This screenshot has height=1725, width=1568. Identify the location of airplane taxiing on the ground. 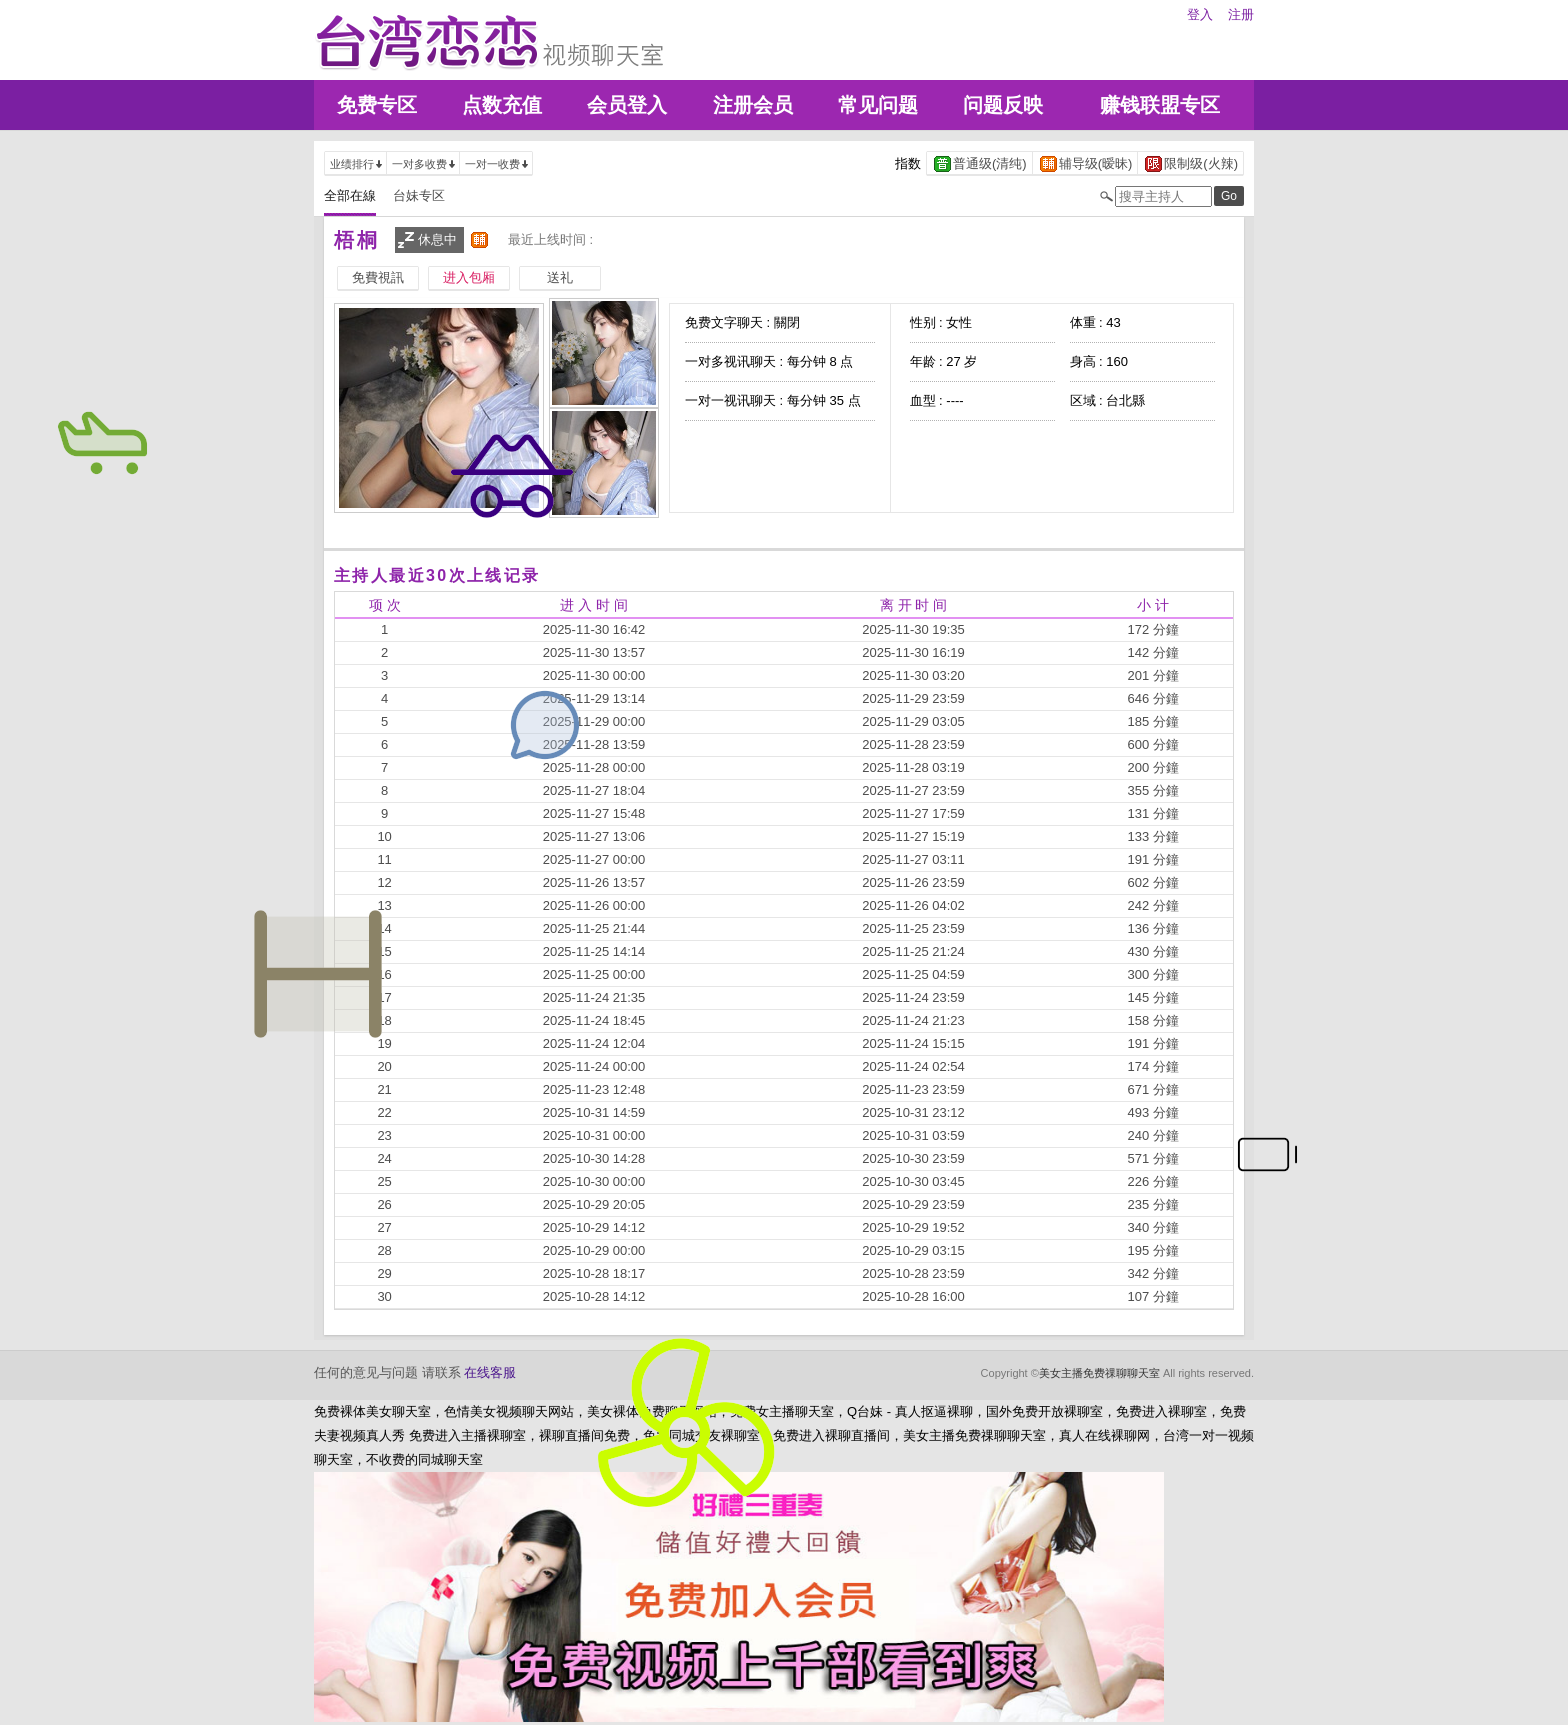
(102, 441).